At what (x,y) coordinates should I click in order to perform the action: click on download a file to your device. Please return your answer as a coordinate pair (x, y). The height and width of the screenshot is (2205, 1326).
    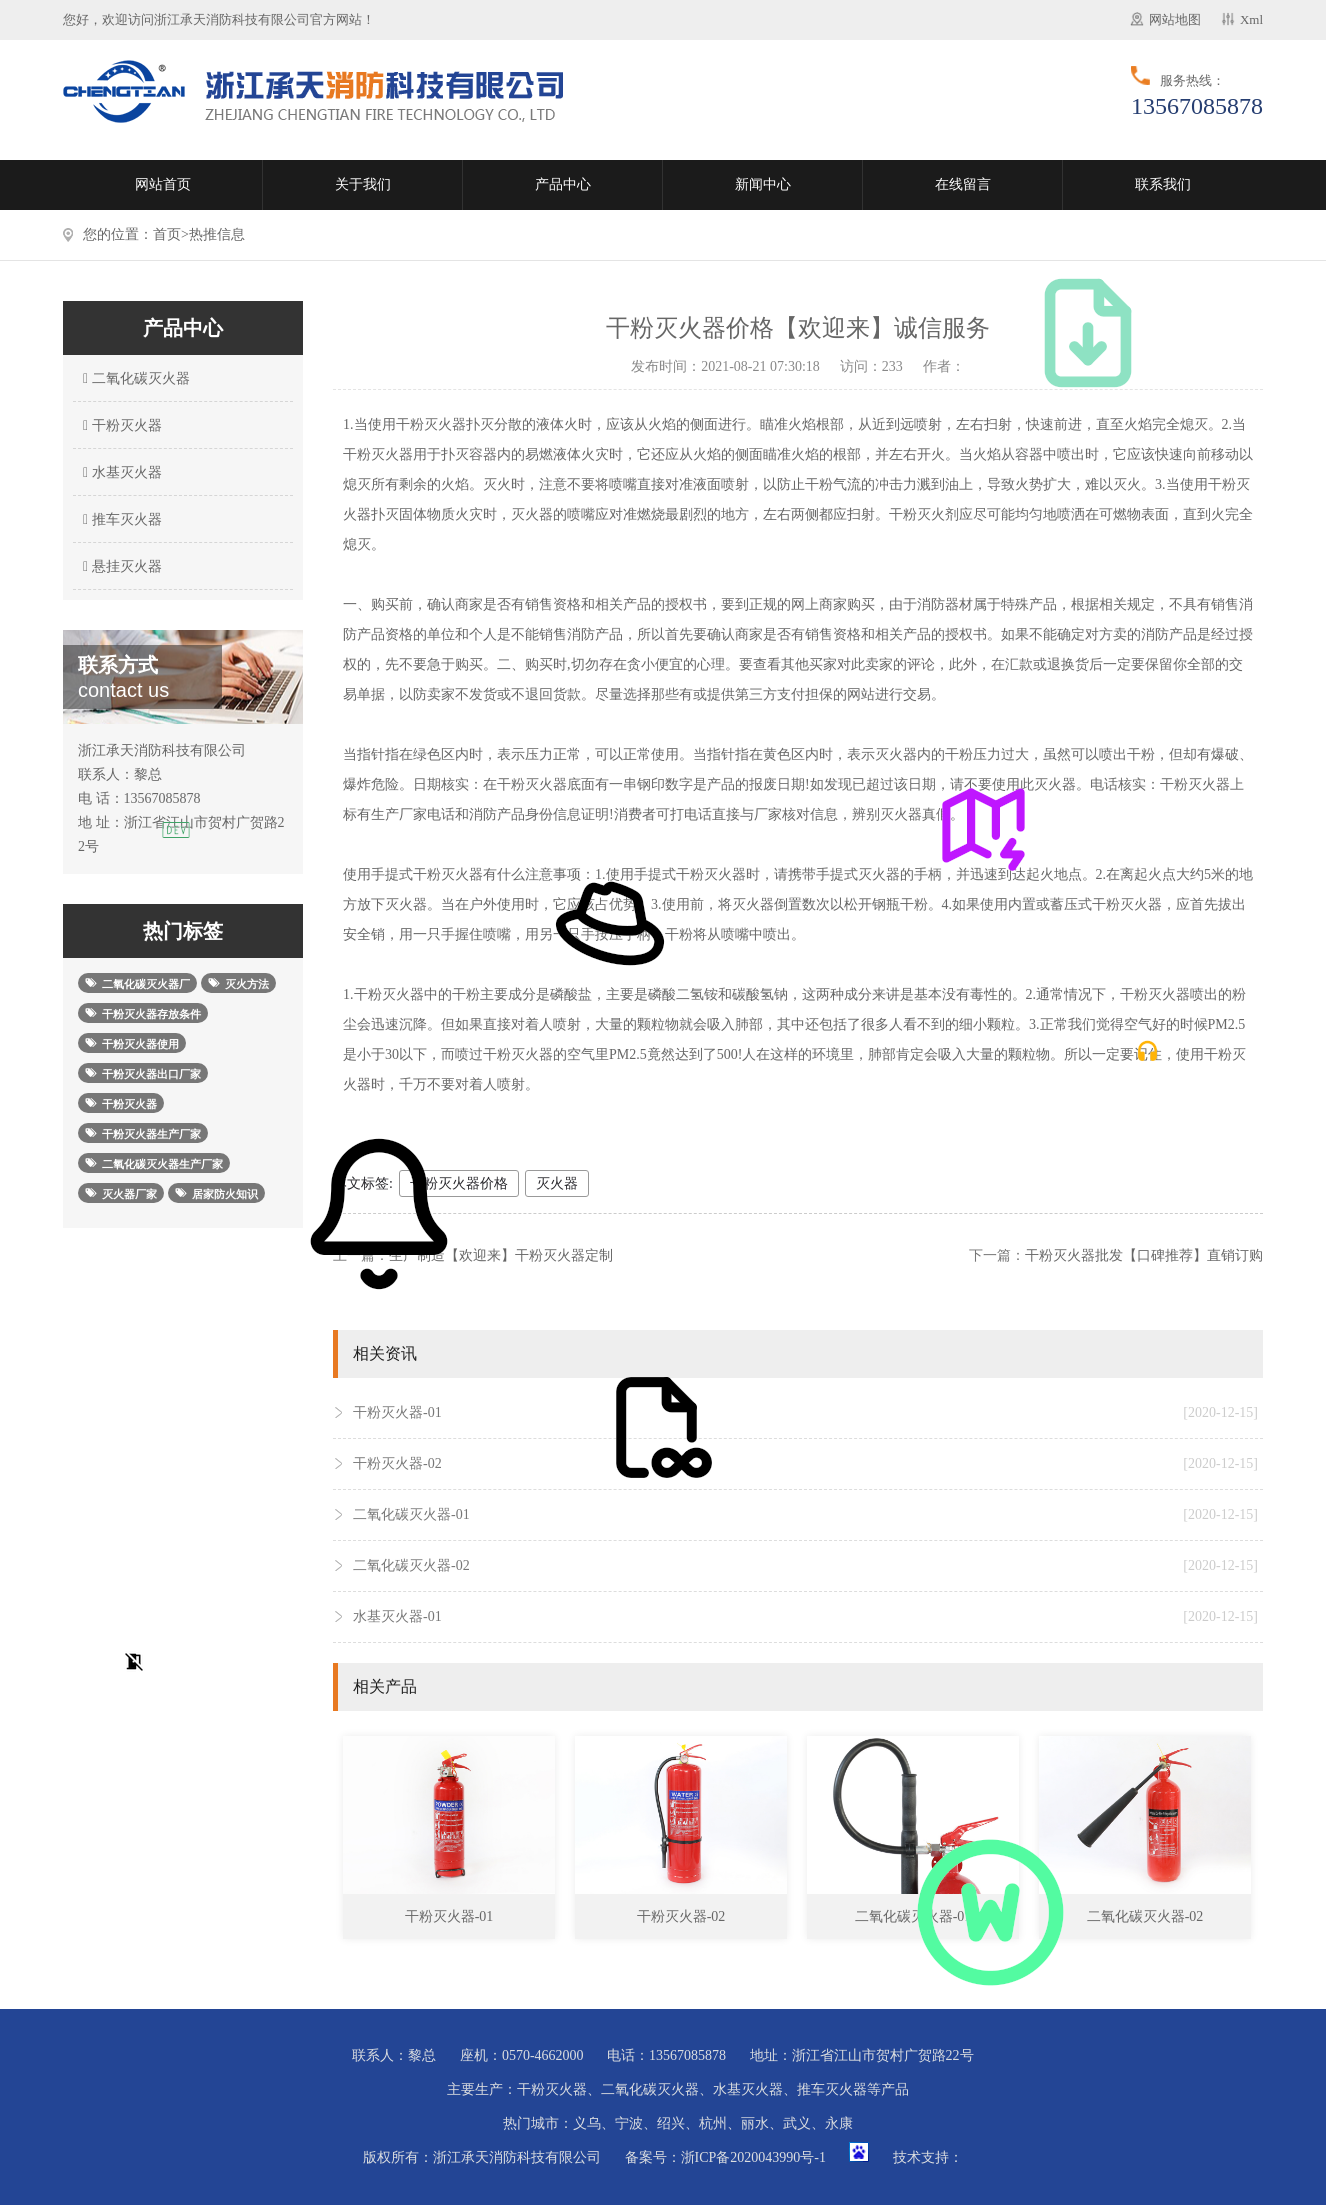
    Looking at the image, I should click on (1088, 333).